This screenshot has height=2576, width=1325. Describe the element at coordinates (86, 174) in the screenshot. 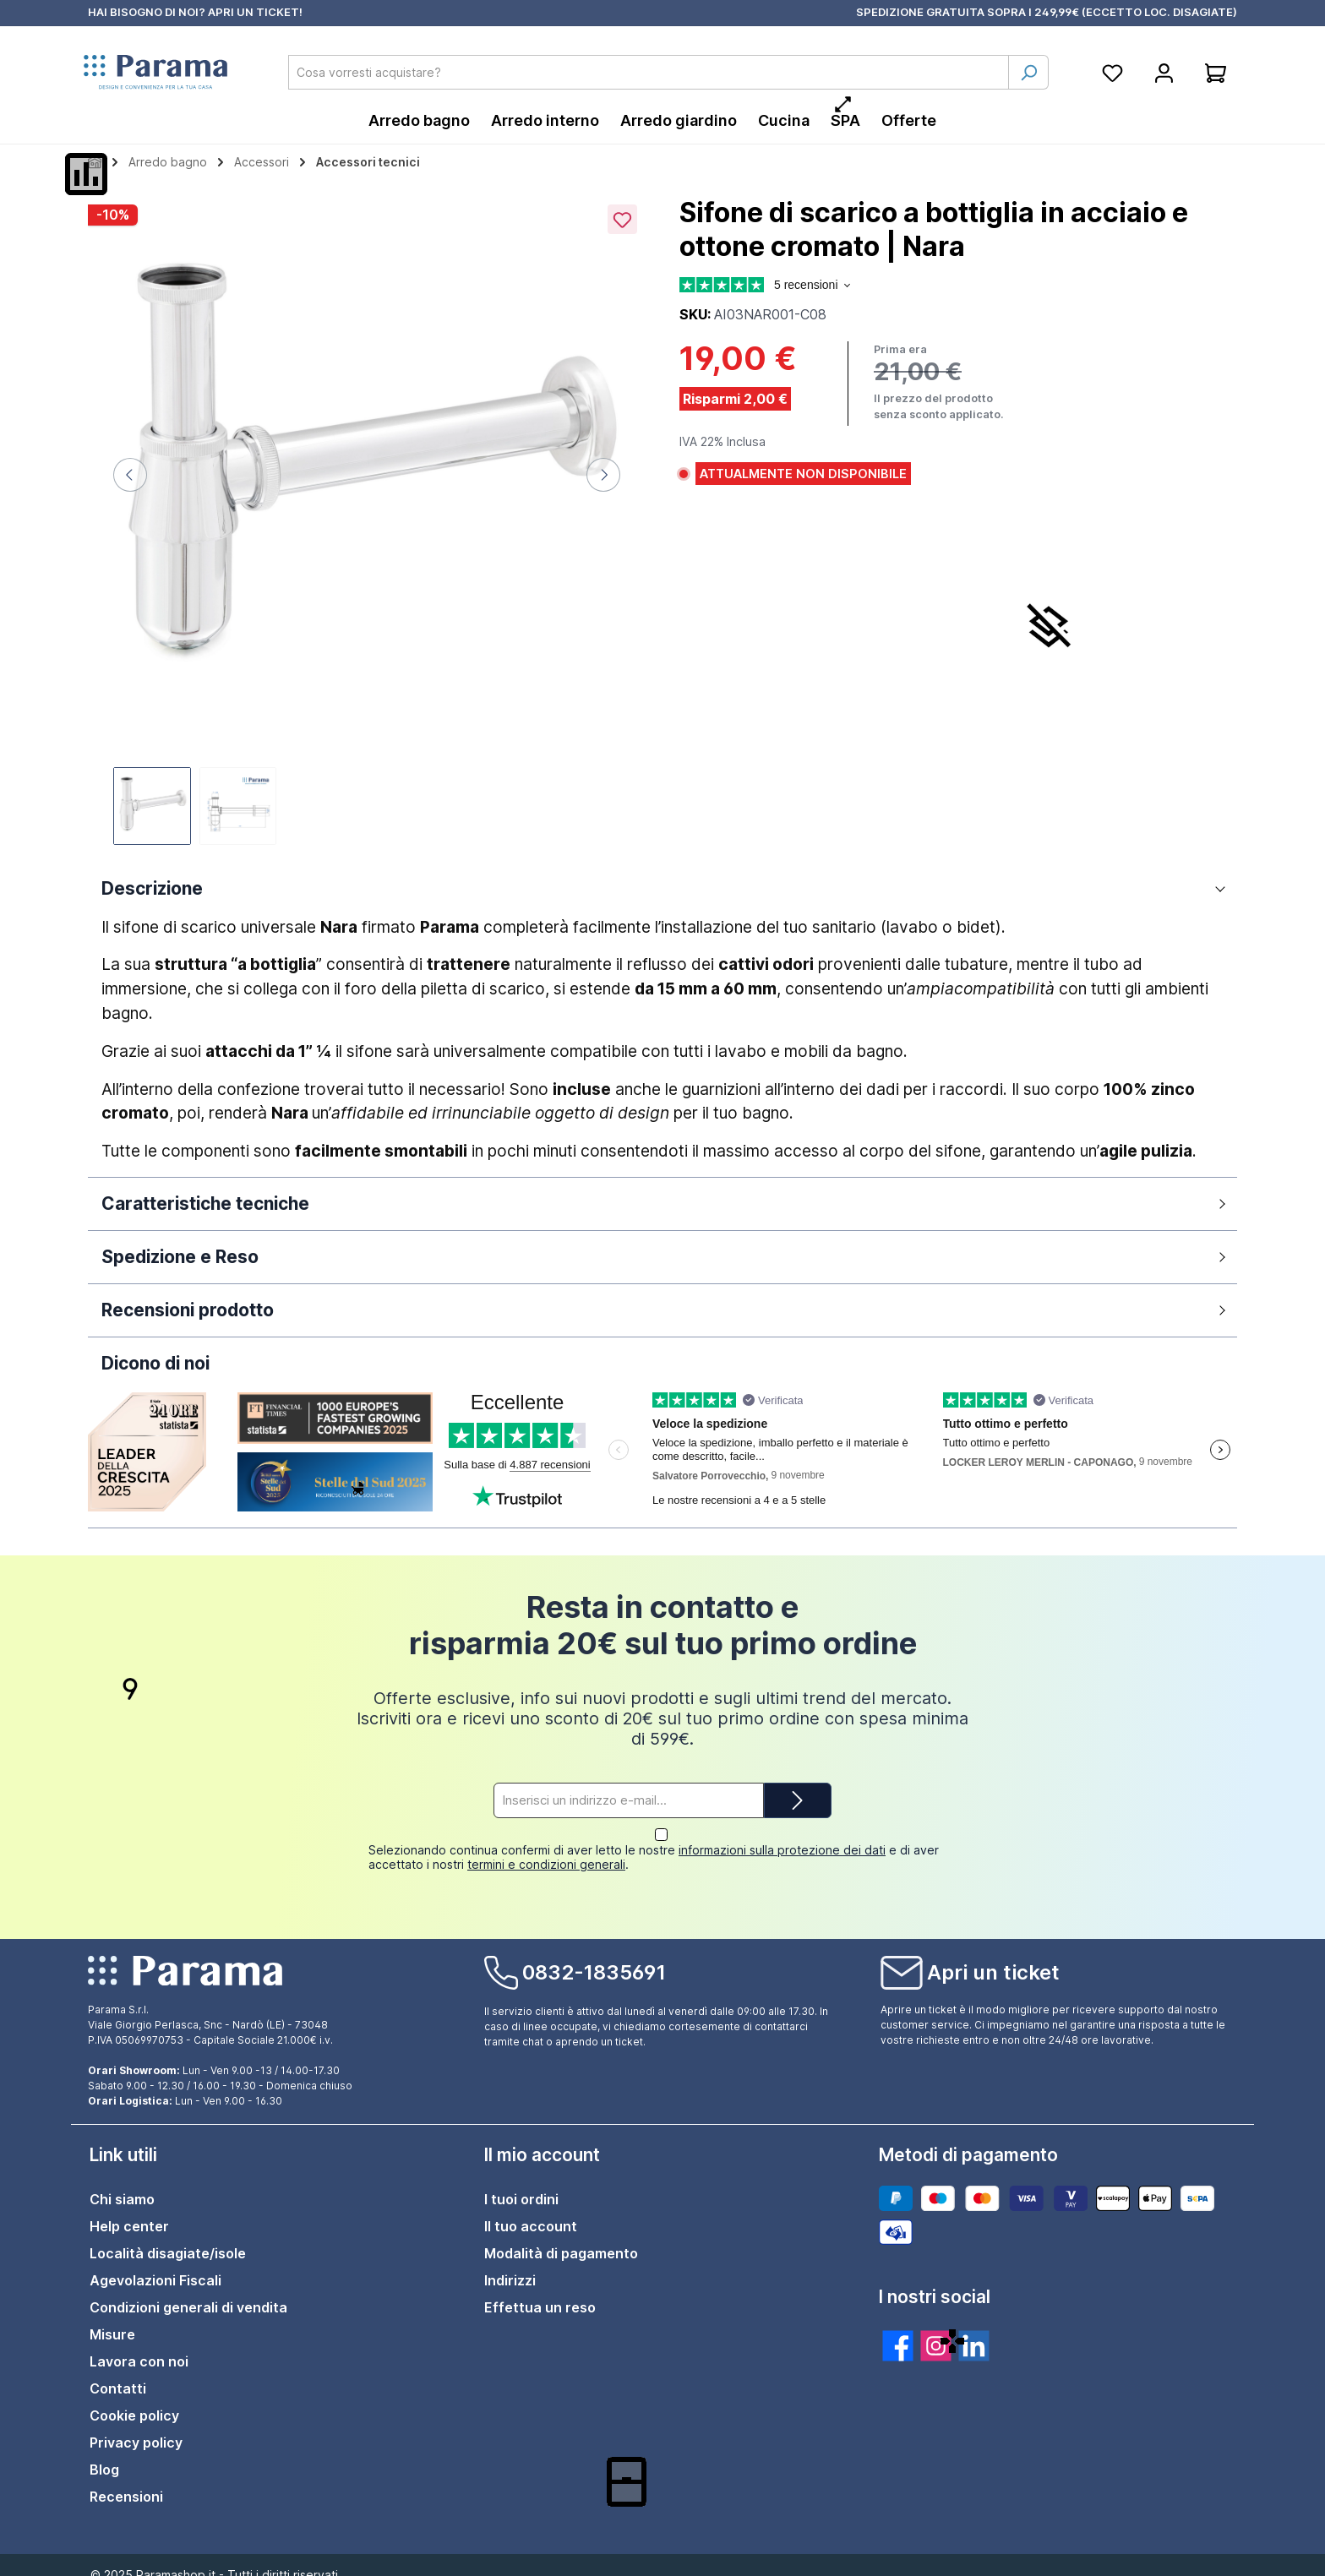

I see `view poll results` at that location.